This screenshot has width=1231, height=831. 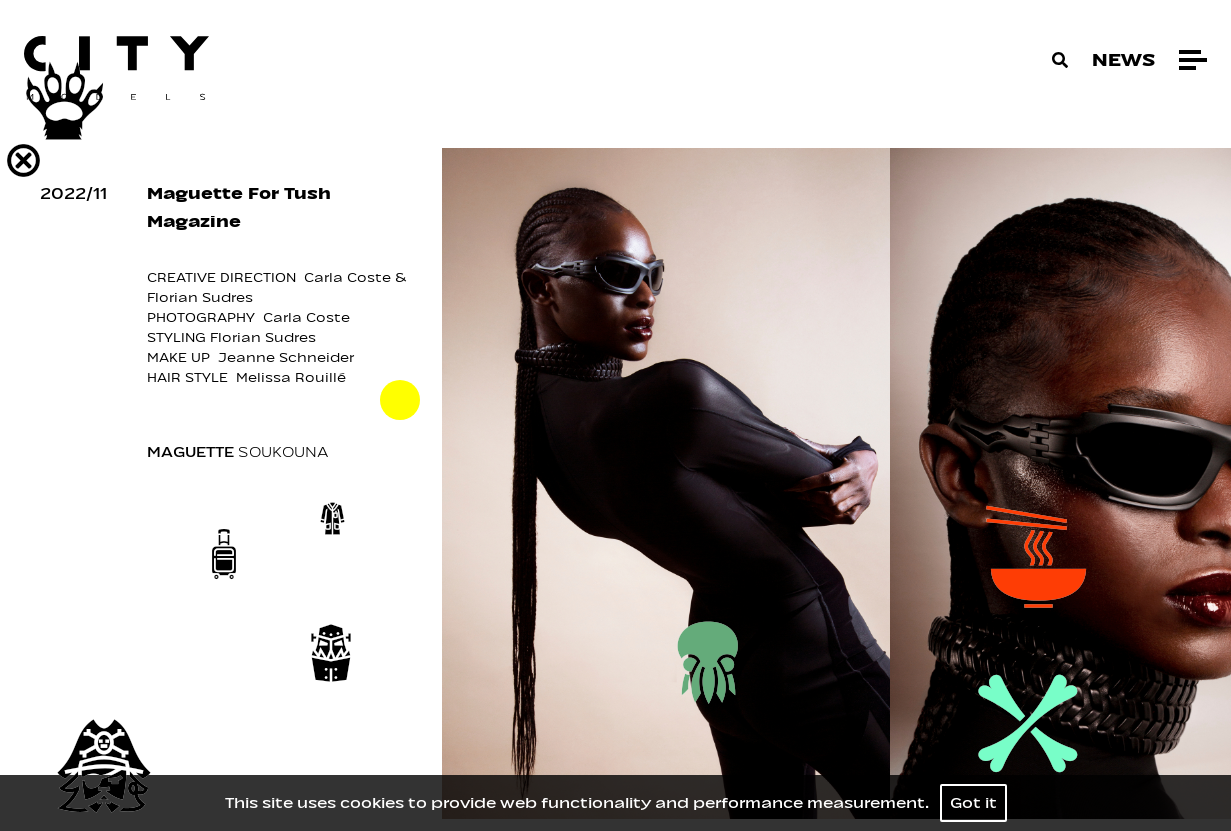 I want to click on cancel or close the current action, so click(x=23, y=160).